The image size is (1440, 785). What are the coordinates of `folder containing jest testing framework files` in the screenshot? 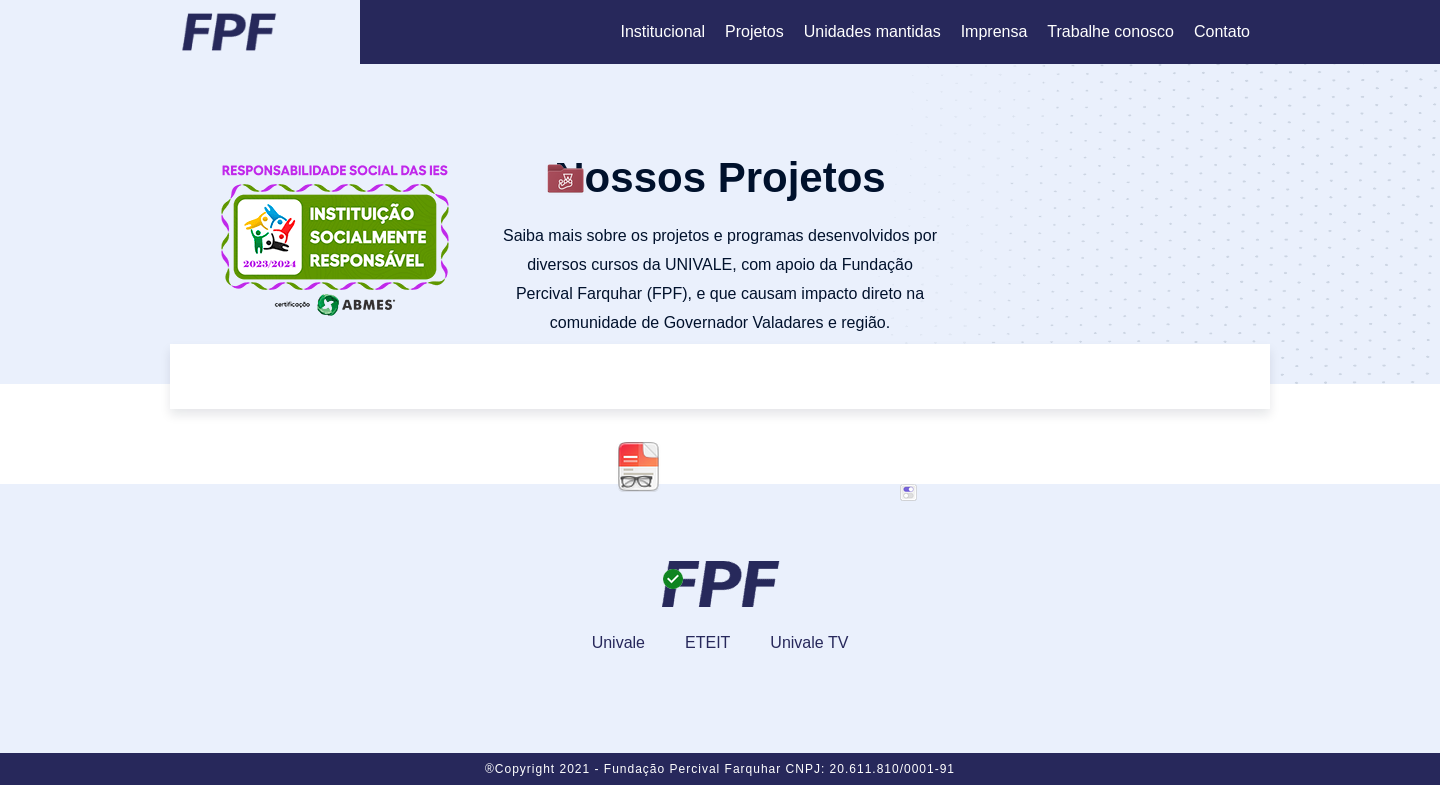 It's located at (565, 179).